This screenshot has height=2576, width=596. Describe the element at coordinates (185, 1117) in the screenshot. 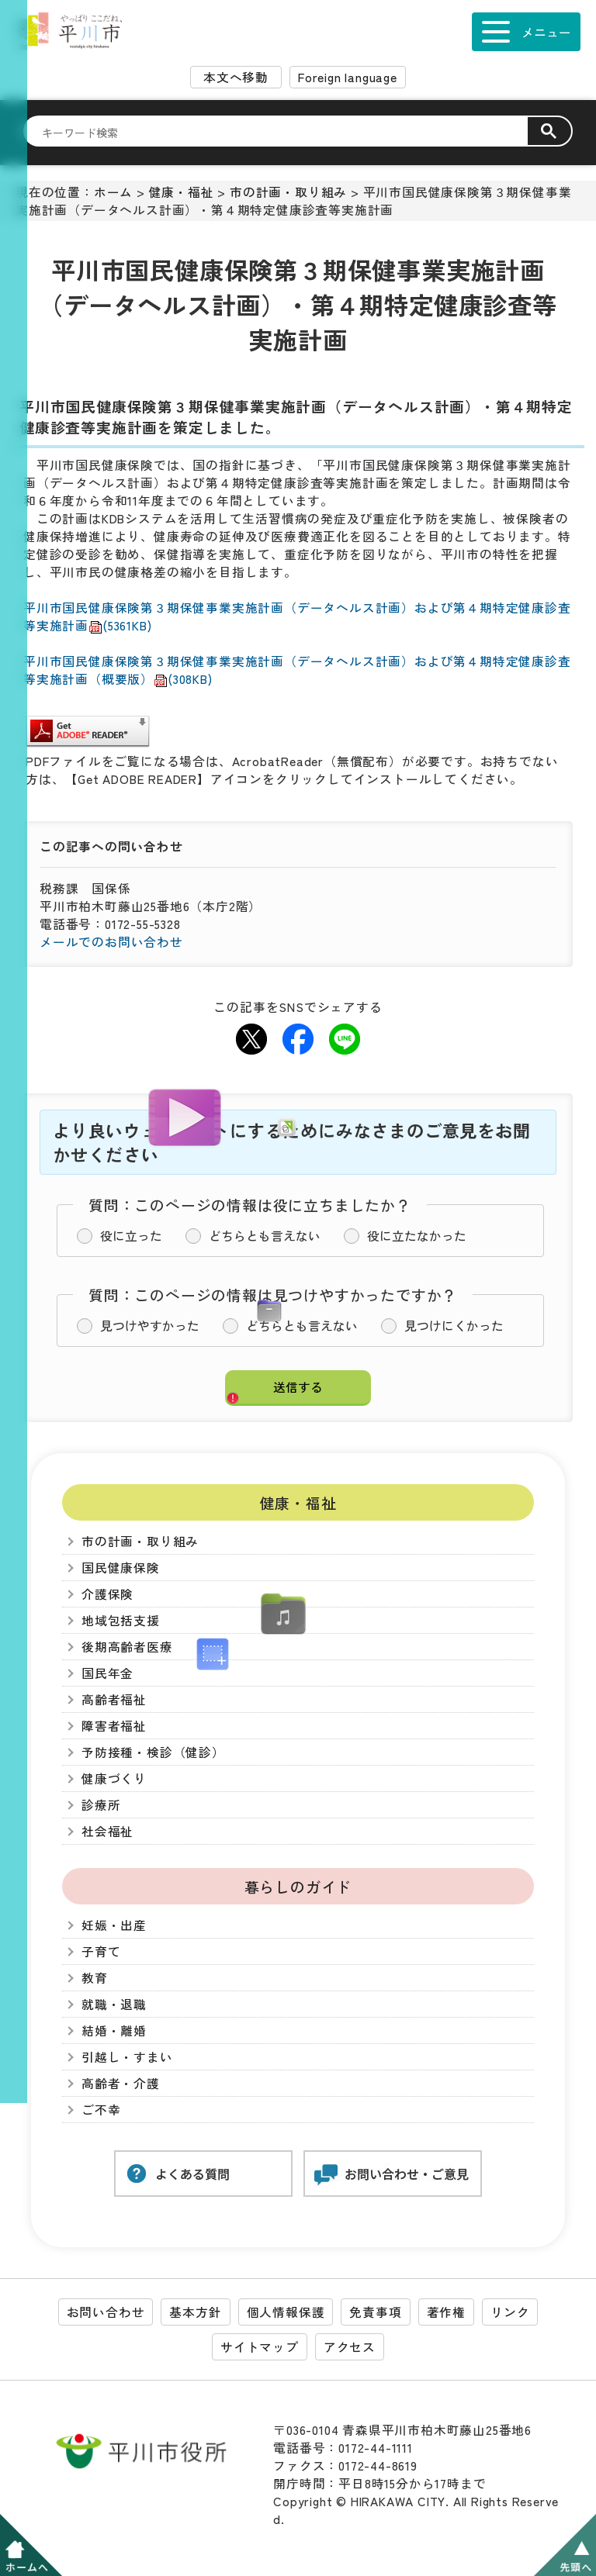

I see `open media player application` at that location.